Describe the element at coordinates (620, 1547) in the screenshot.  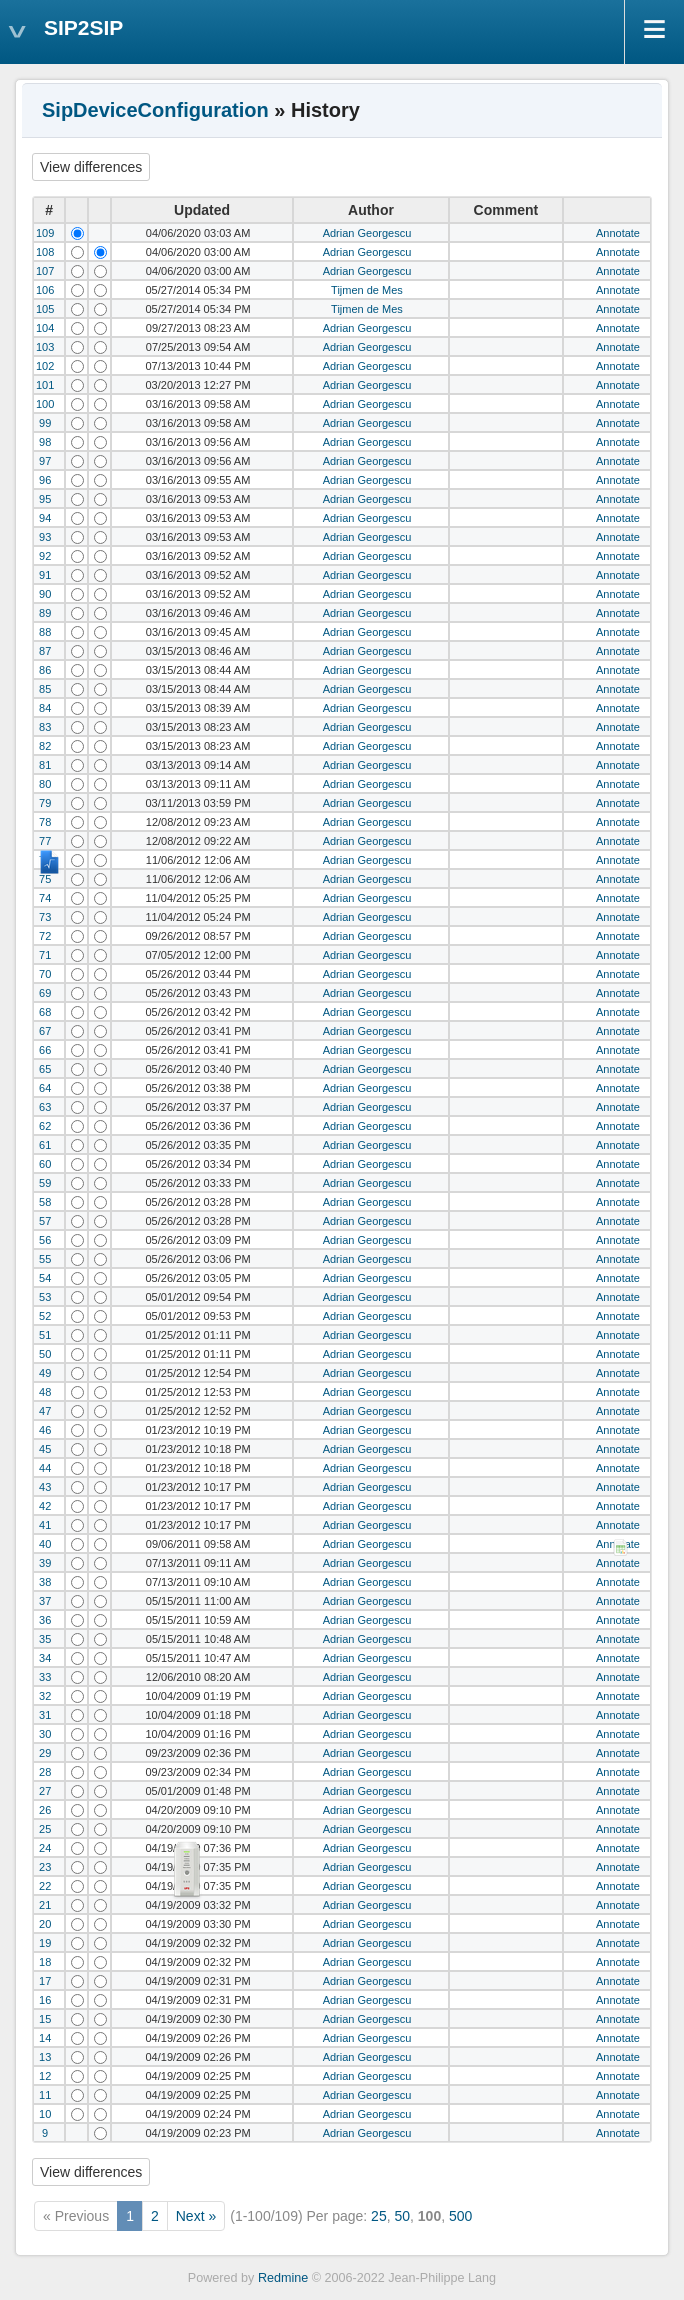
I see `spreadsheet file created in openoffice calc` at that location.